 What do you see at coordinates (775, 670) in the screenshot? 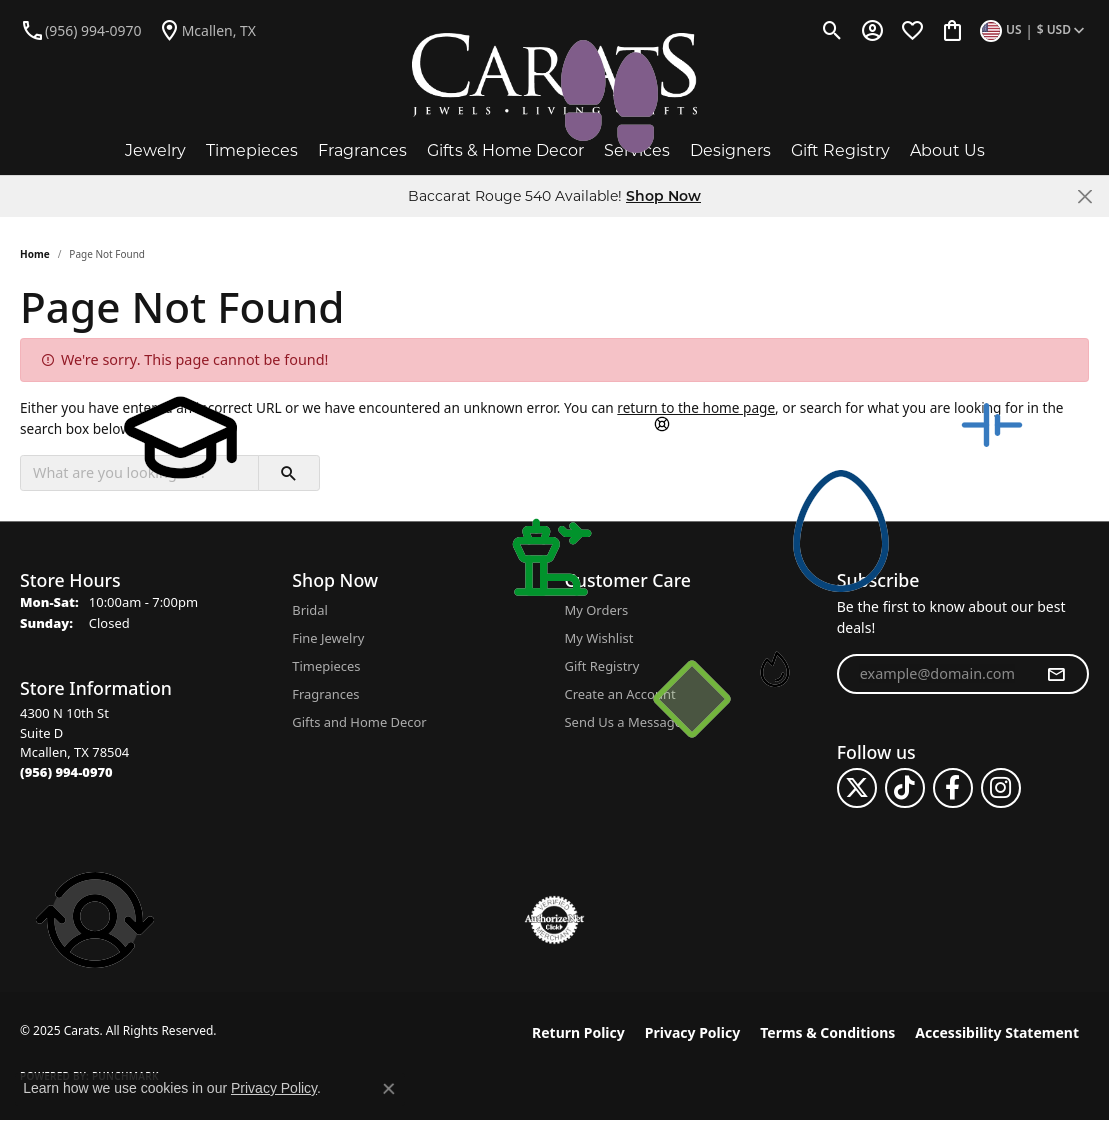
I see `indicates trending or popular content` at bounding box center [775, 670].